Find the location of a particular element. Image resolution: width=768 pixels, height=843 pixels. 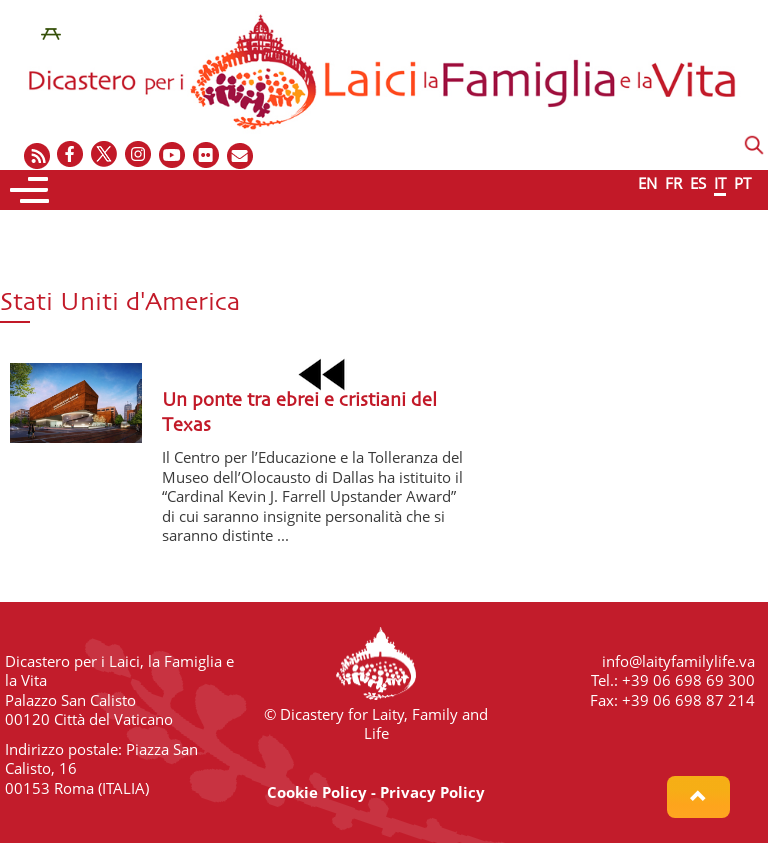

rewind media playback is located at coordinates (323, 374).